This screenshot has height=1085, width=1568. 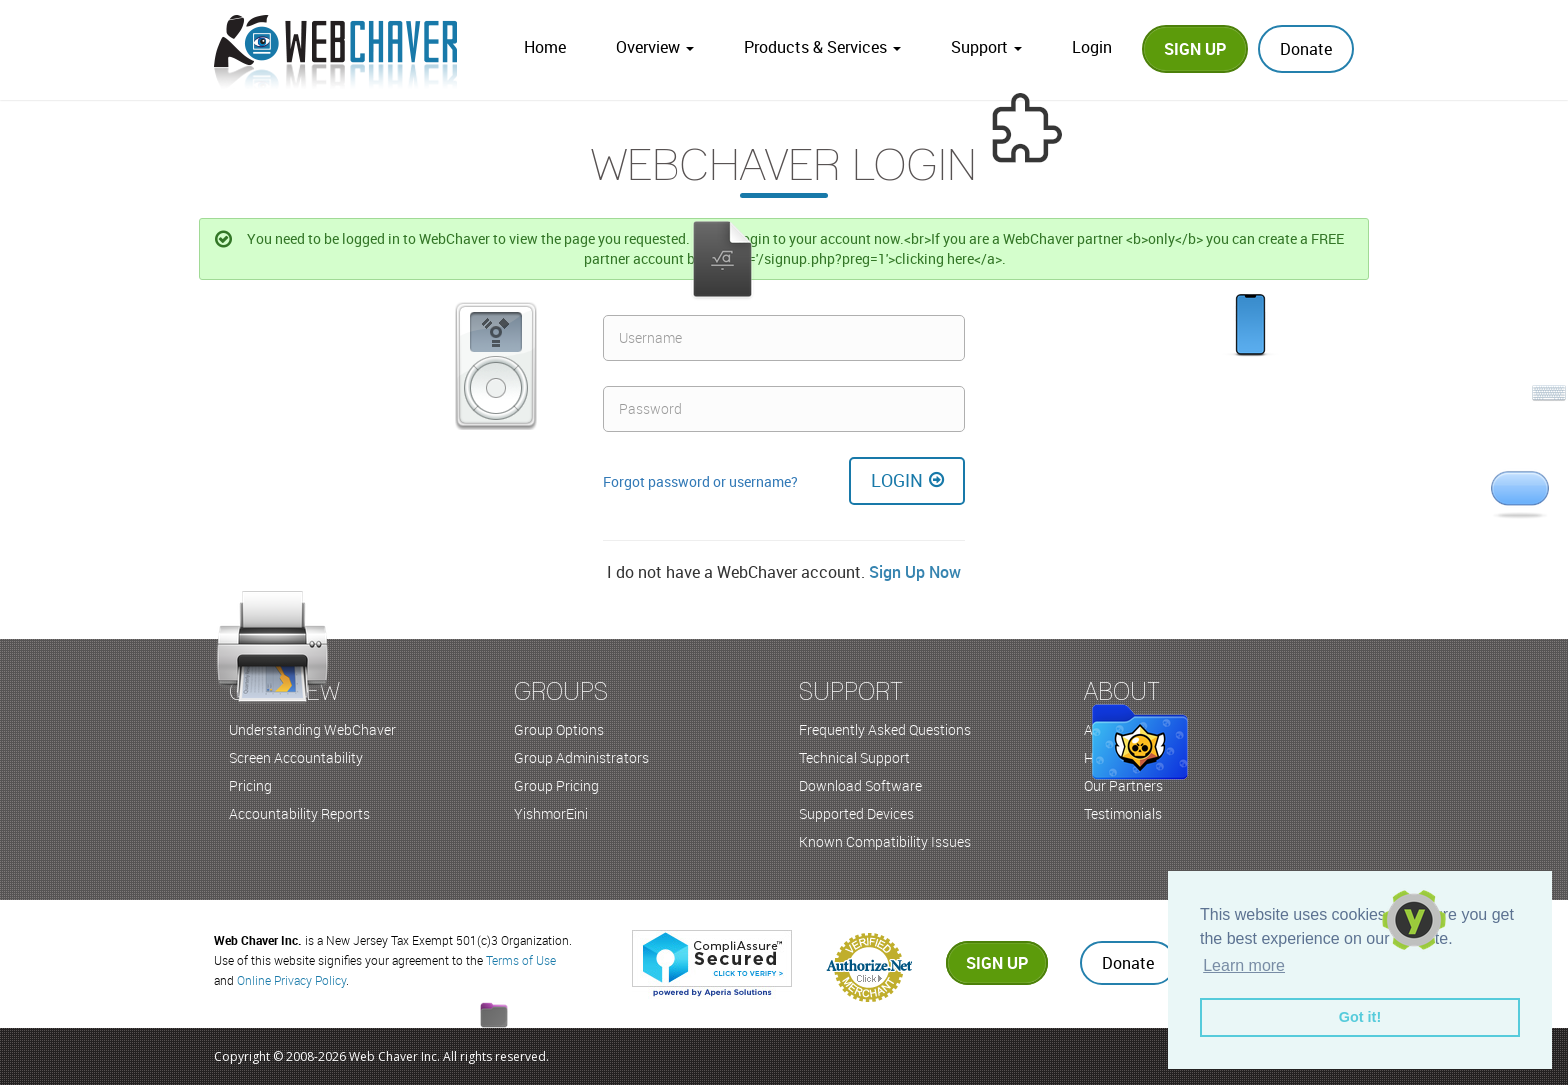 What do you see at coordinates (1520, 491) in the screenshot?
I see `add or manage labels for items` at bounding box center [1520, 491].